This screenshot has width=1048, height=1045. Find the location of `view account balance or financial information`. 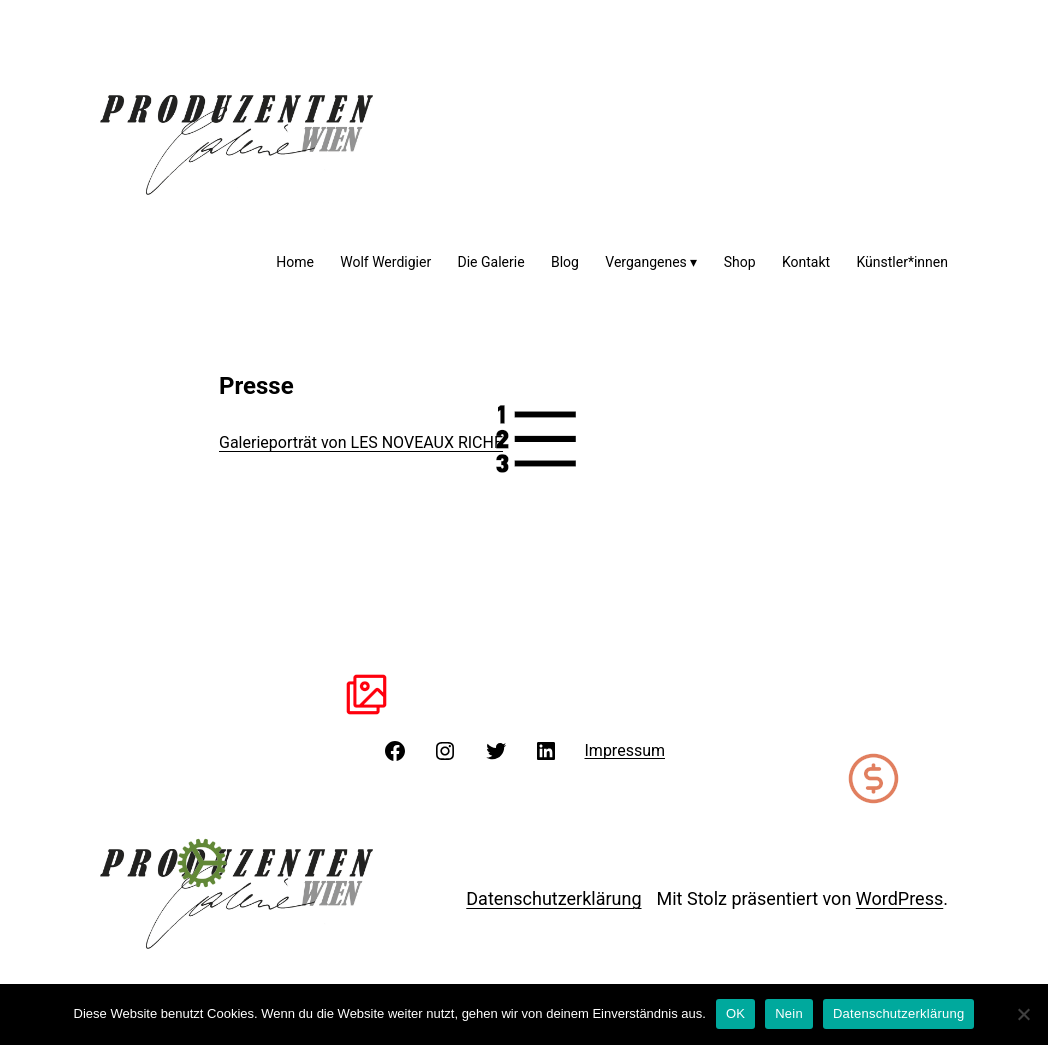

view account balance or financial information is located at coordinates (873, 778).